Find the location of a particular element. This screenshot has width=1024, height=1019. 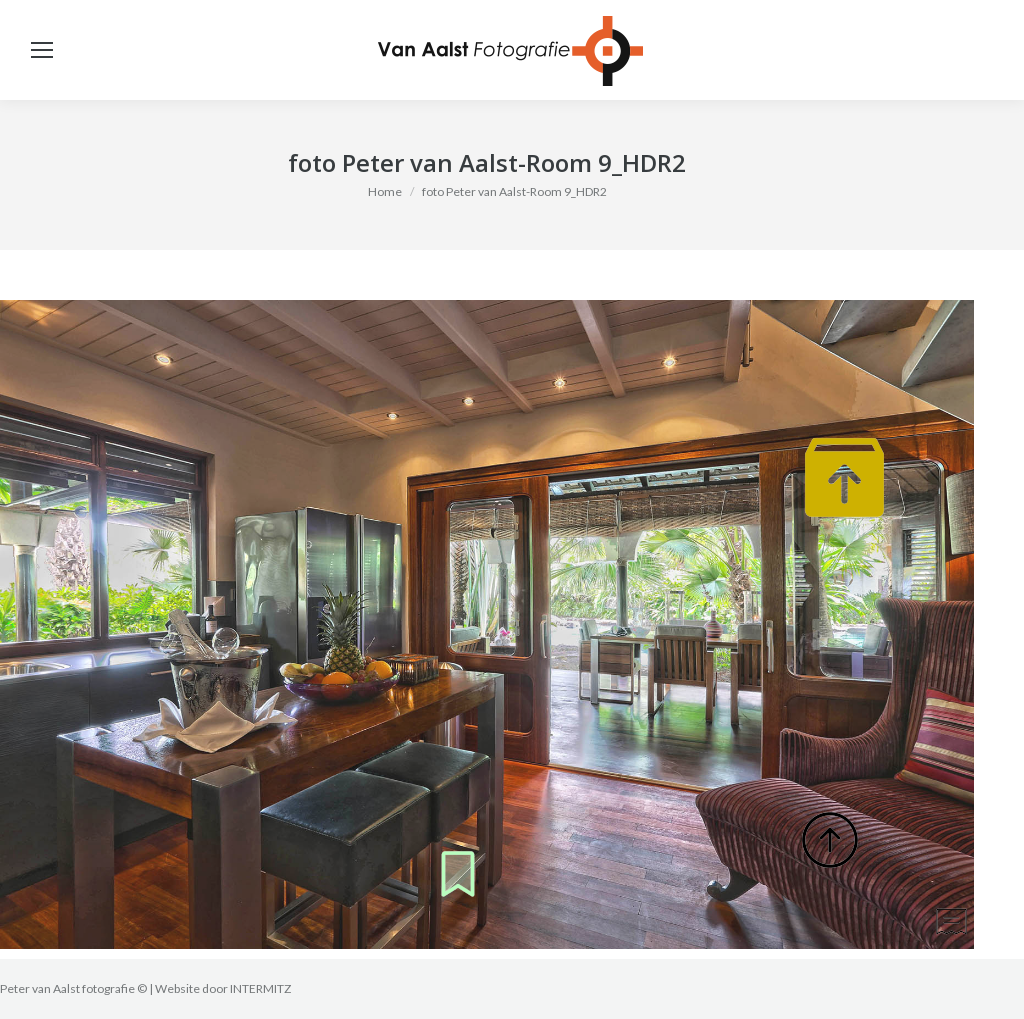

save this item to your bookmarks is located at coordinates (458, 873).